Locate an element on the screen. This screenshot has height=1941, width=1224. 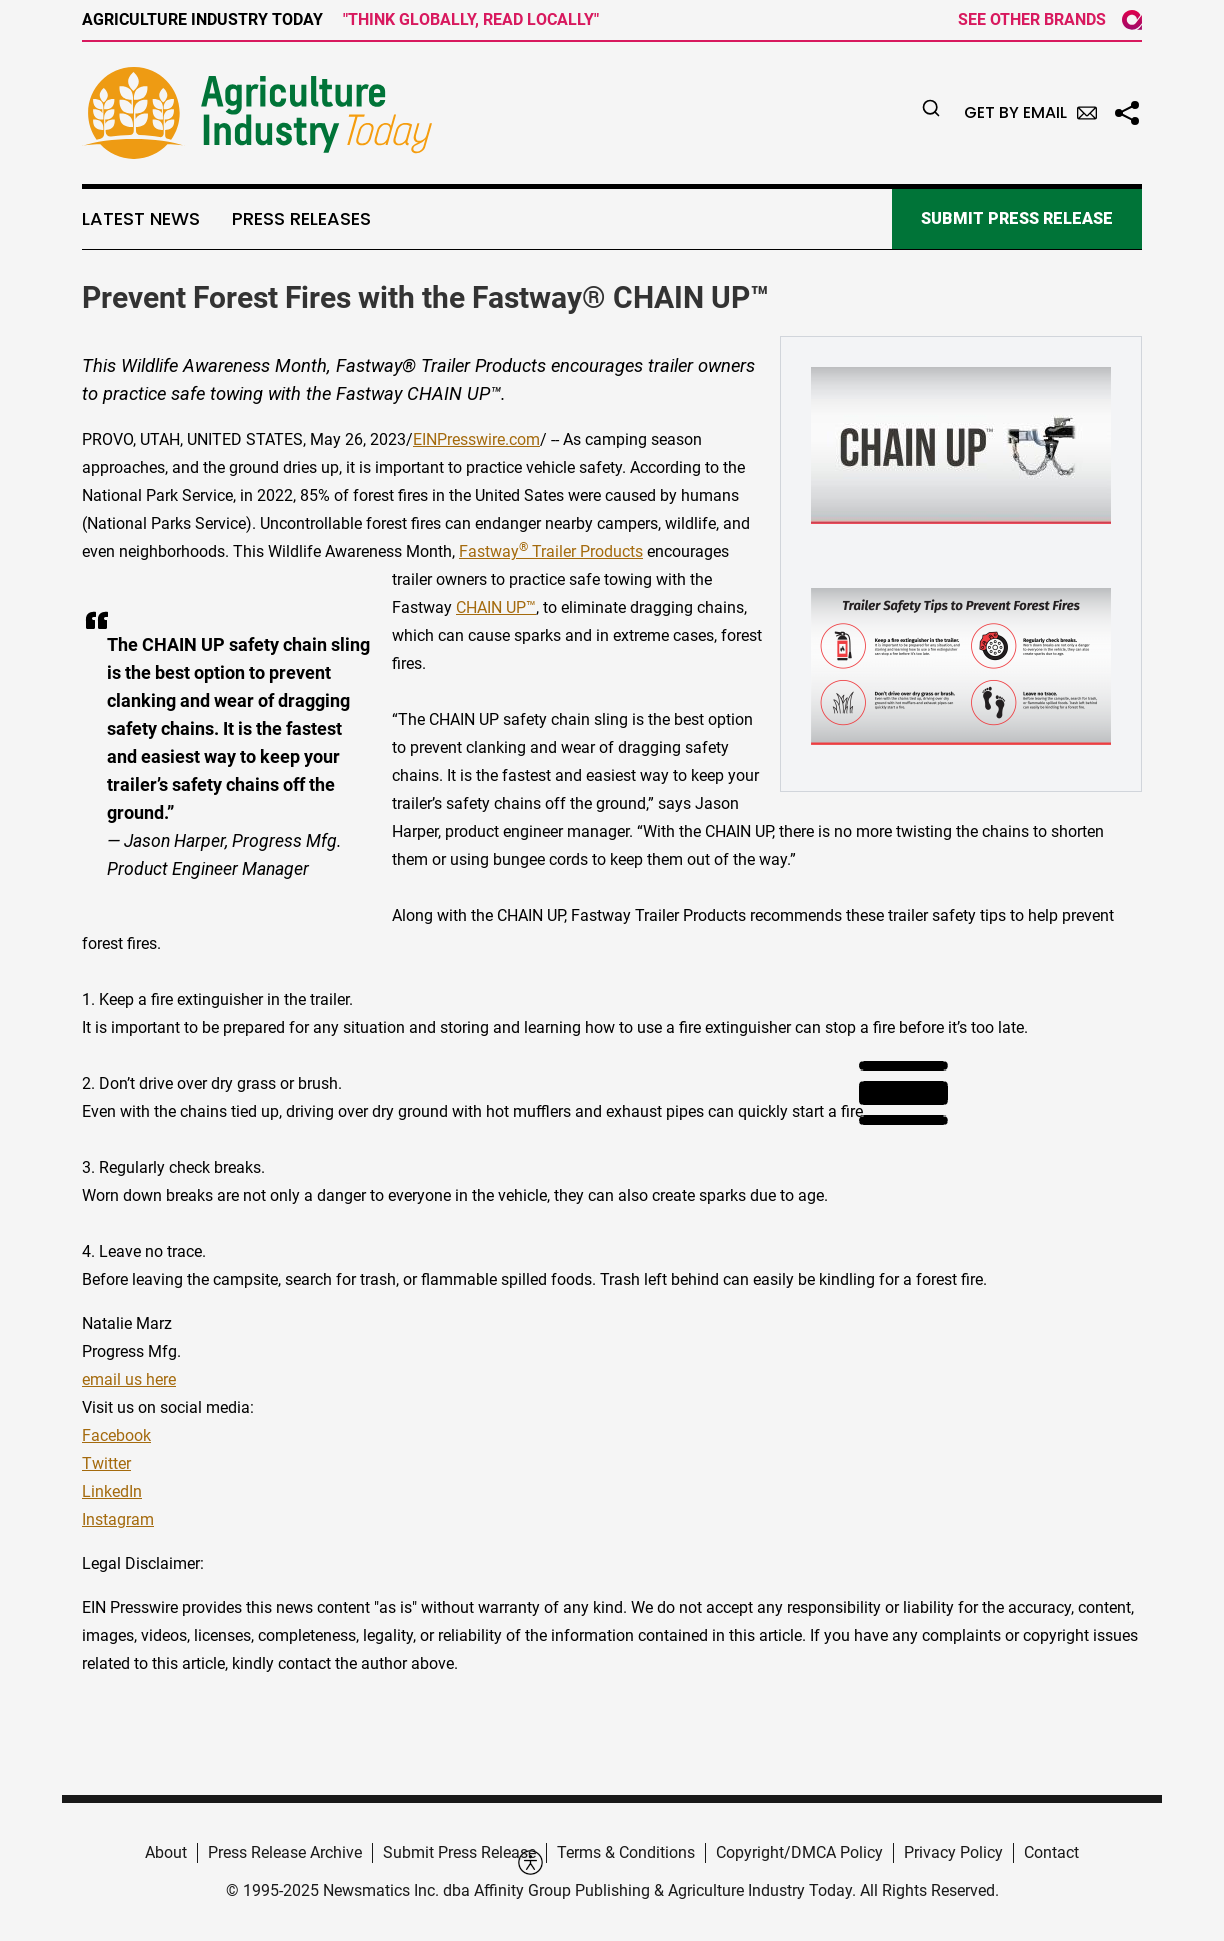
switch to daily calendar view is located at coordinates (903, 1090).